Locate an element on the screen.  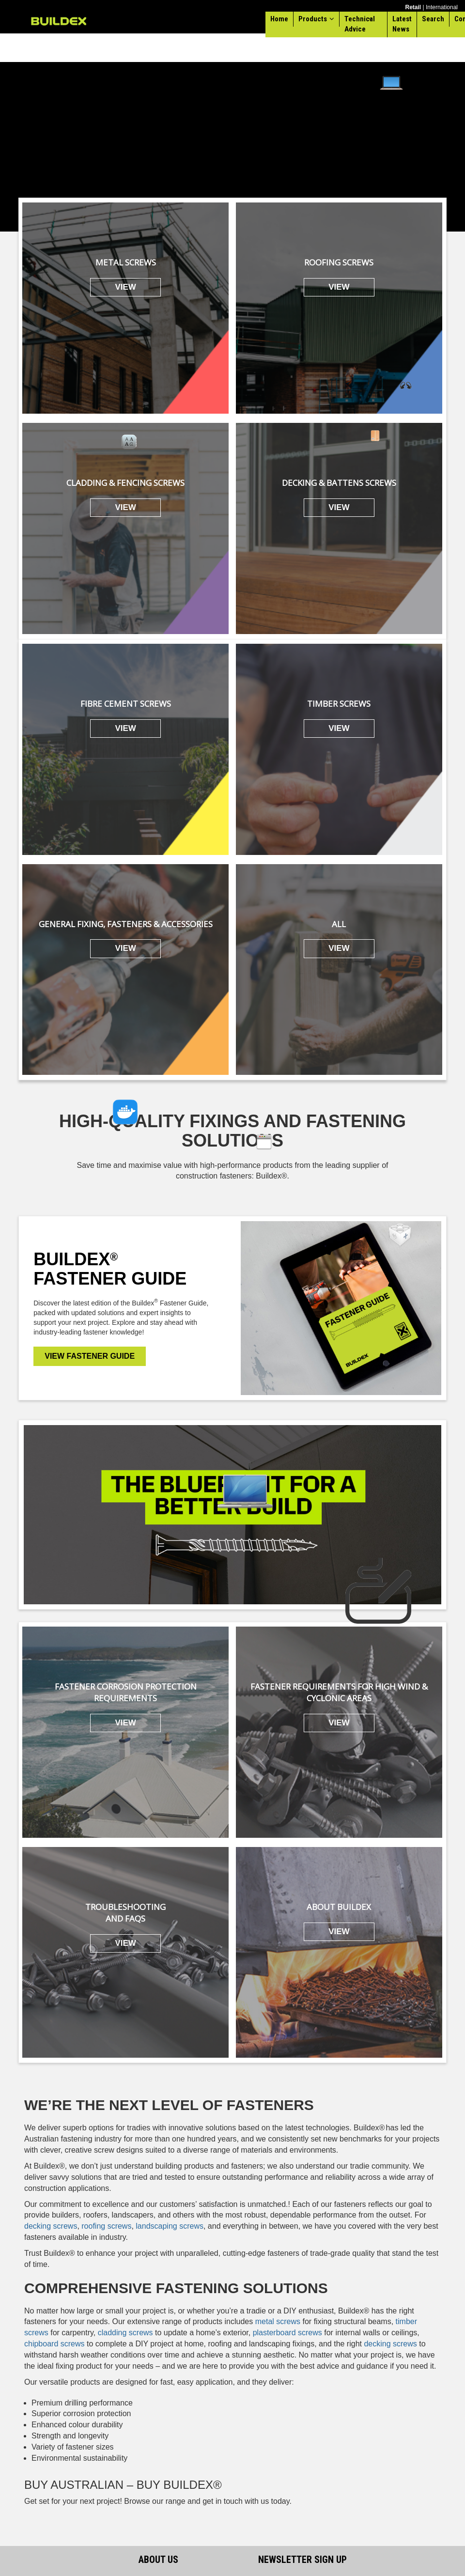
open font book to manage installed fonts is located at coordinates (129, 442).